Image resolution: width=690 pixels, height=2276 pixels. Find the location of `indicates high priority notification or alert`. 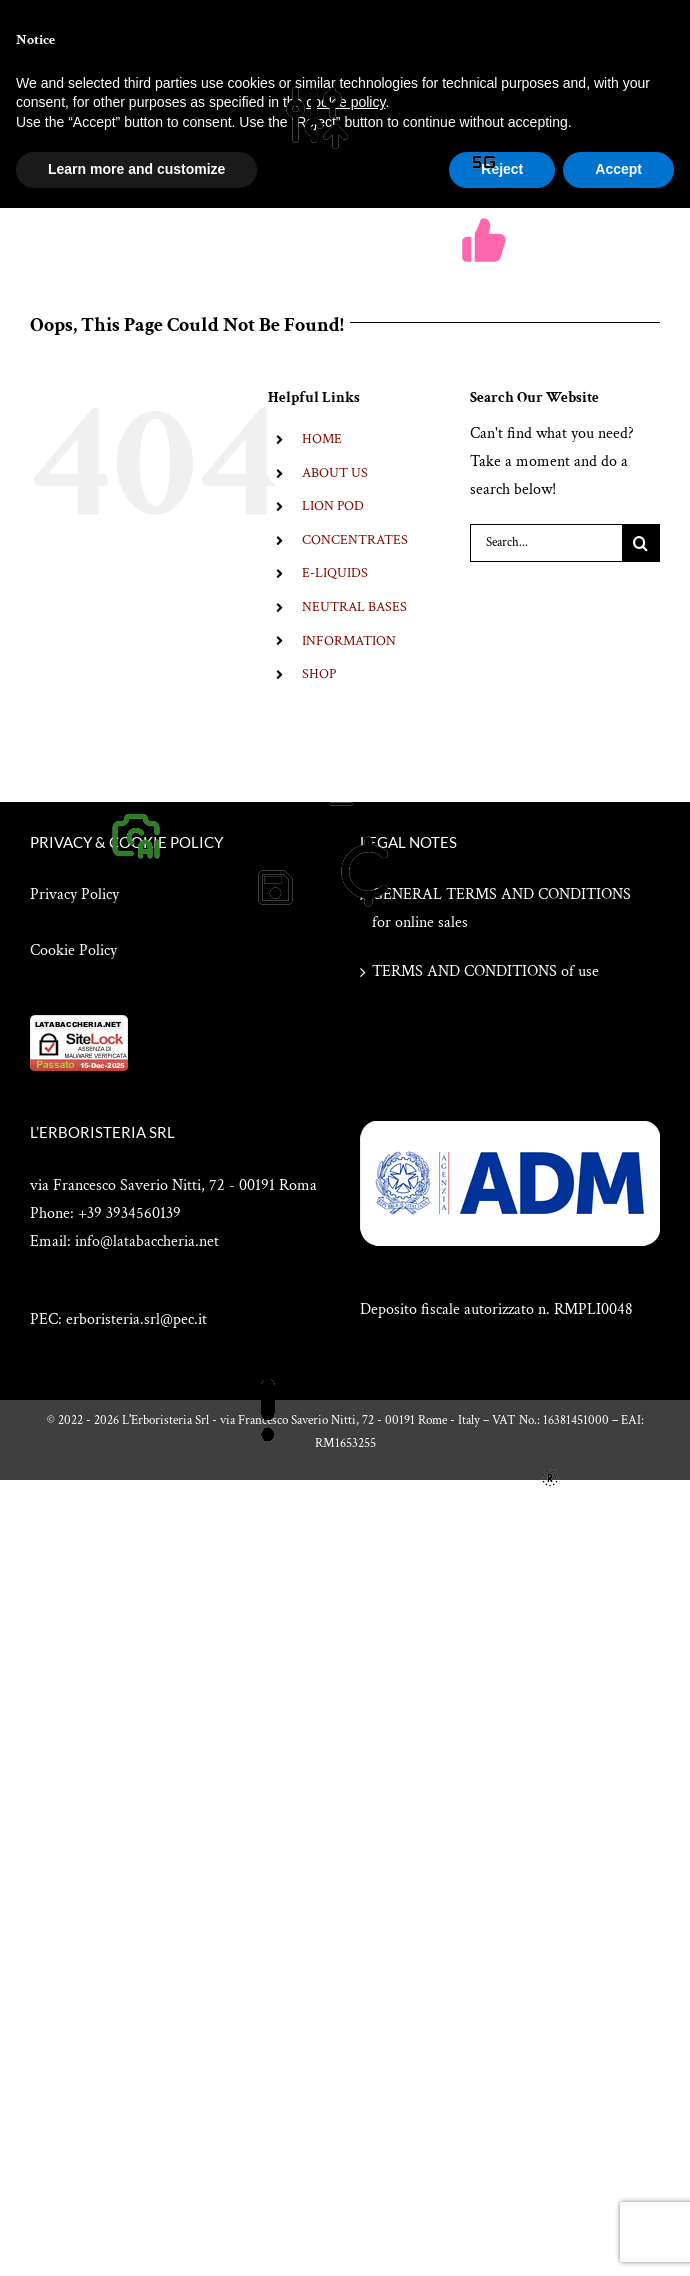

indicates high priority notification or alert is located at coordinates (268, 1410).